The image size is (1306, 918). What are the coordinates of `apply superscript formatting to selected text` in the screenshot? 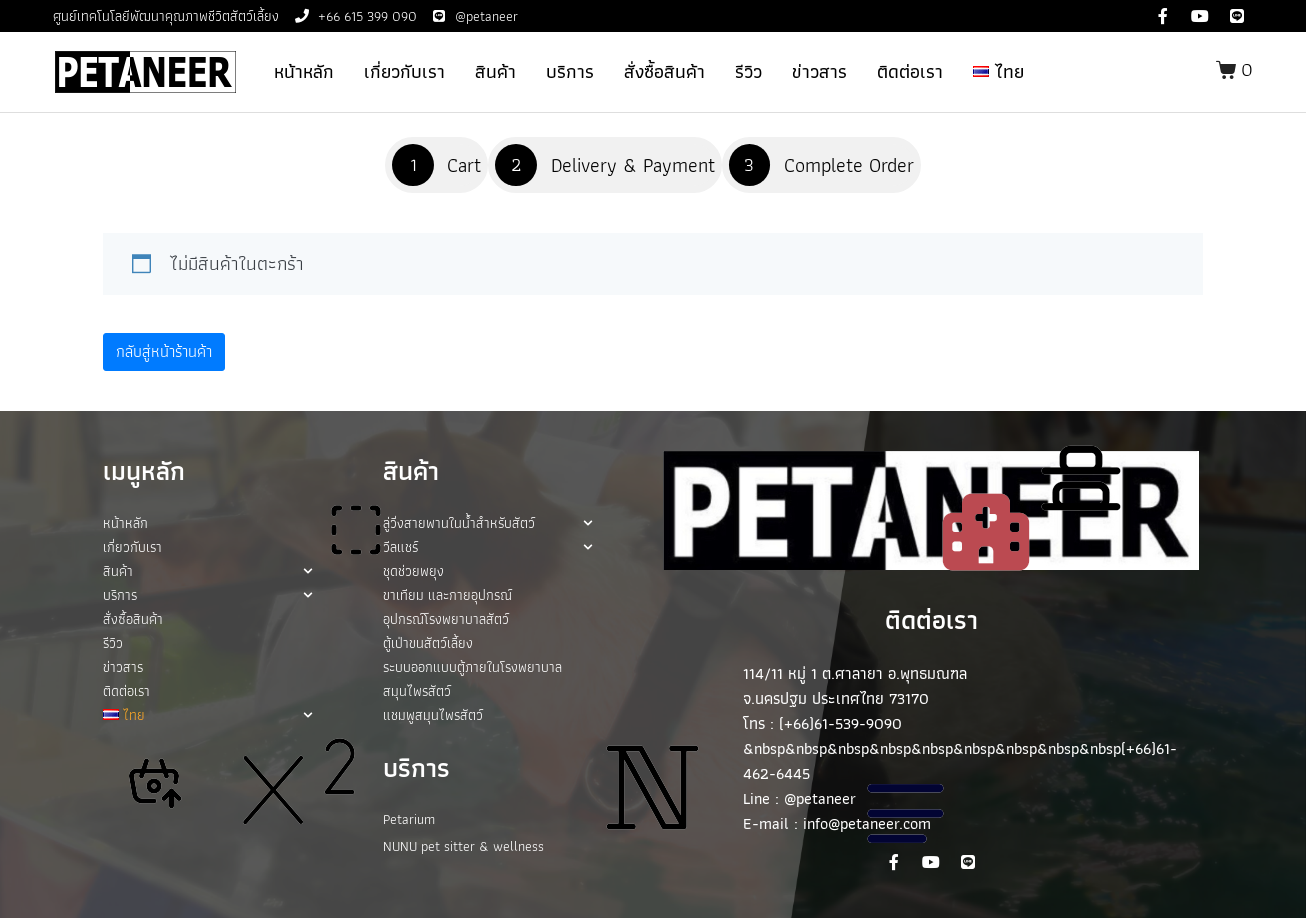 It's located at (292, 783).